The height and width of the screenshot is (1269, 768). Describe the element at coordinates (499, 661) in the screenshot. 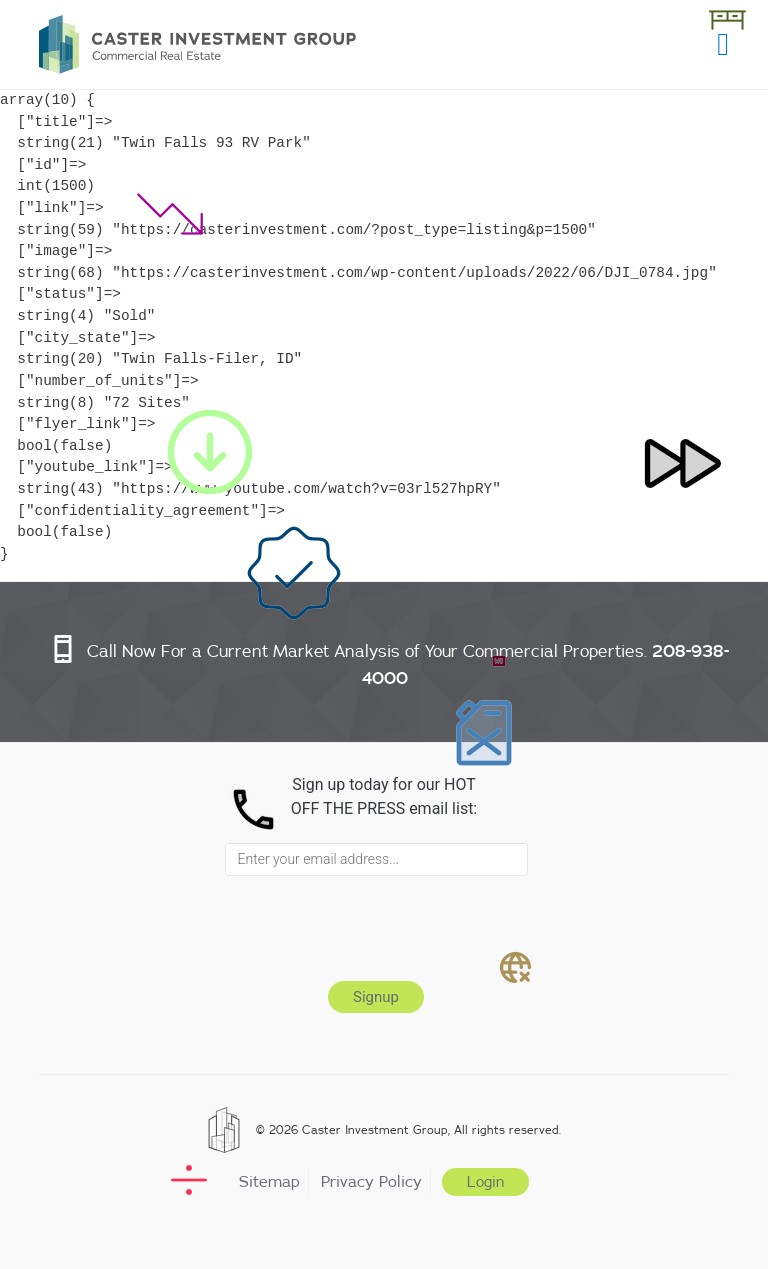

I see `indicates restroom or toilet facility nearby` at that location.